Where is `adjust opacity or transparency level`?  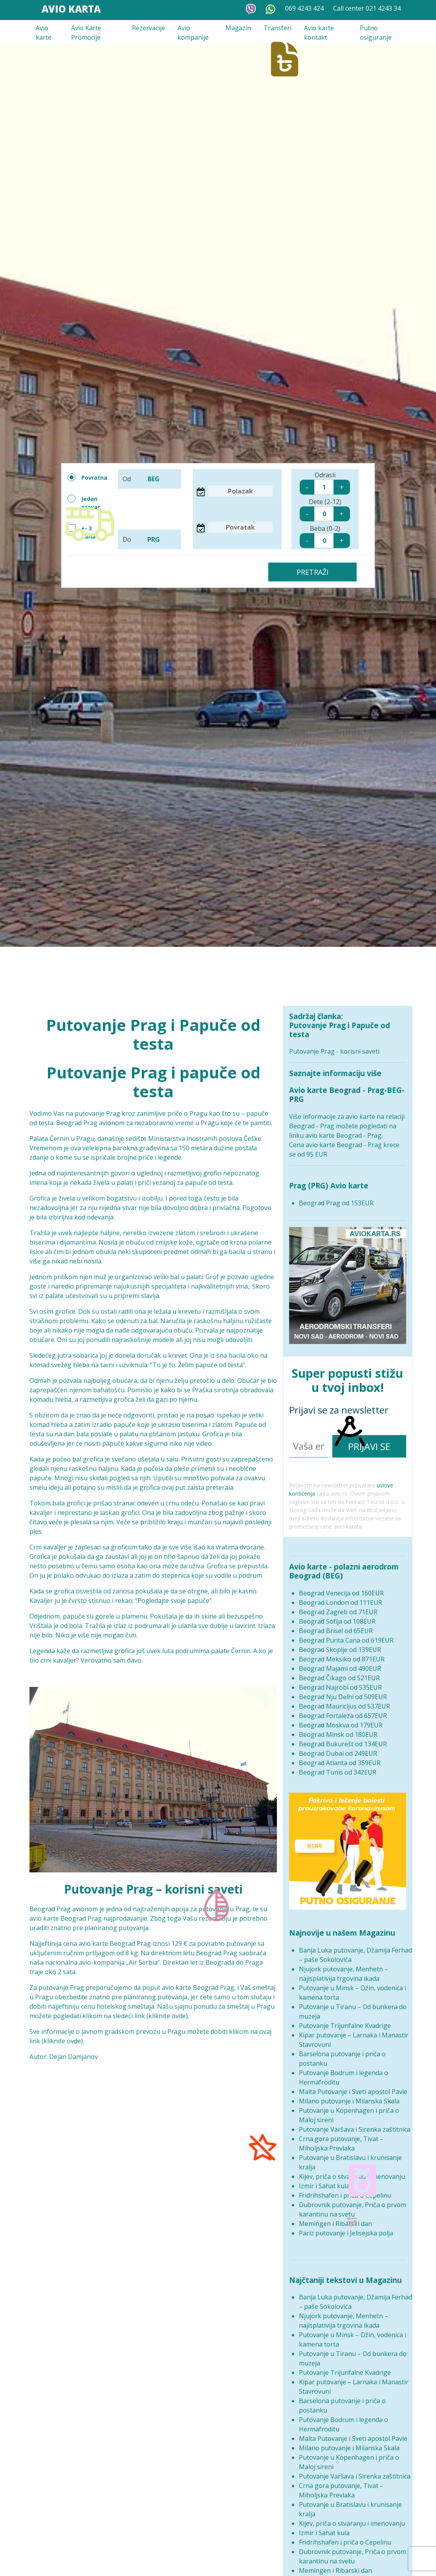 adjust opacity or transparency level is located at coordinates (216, 1907).